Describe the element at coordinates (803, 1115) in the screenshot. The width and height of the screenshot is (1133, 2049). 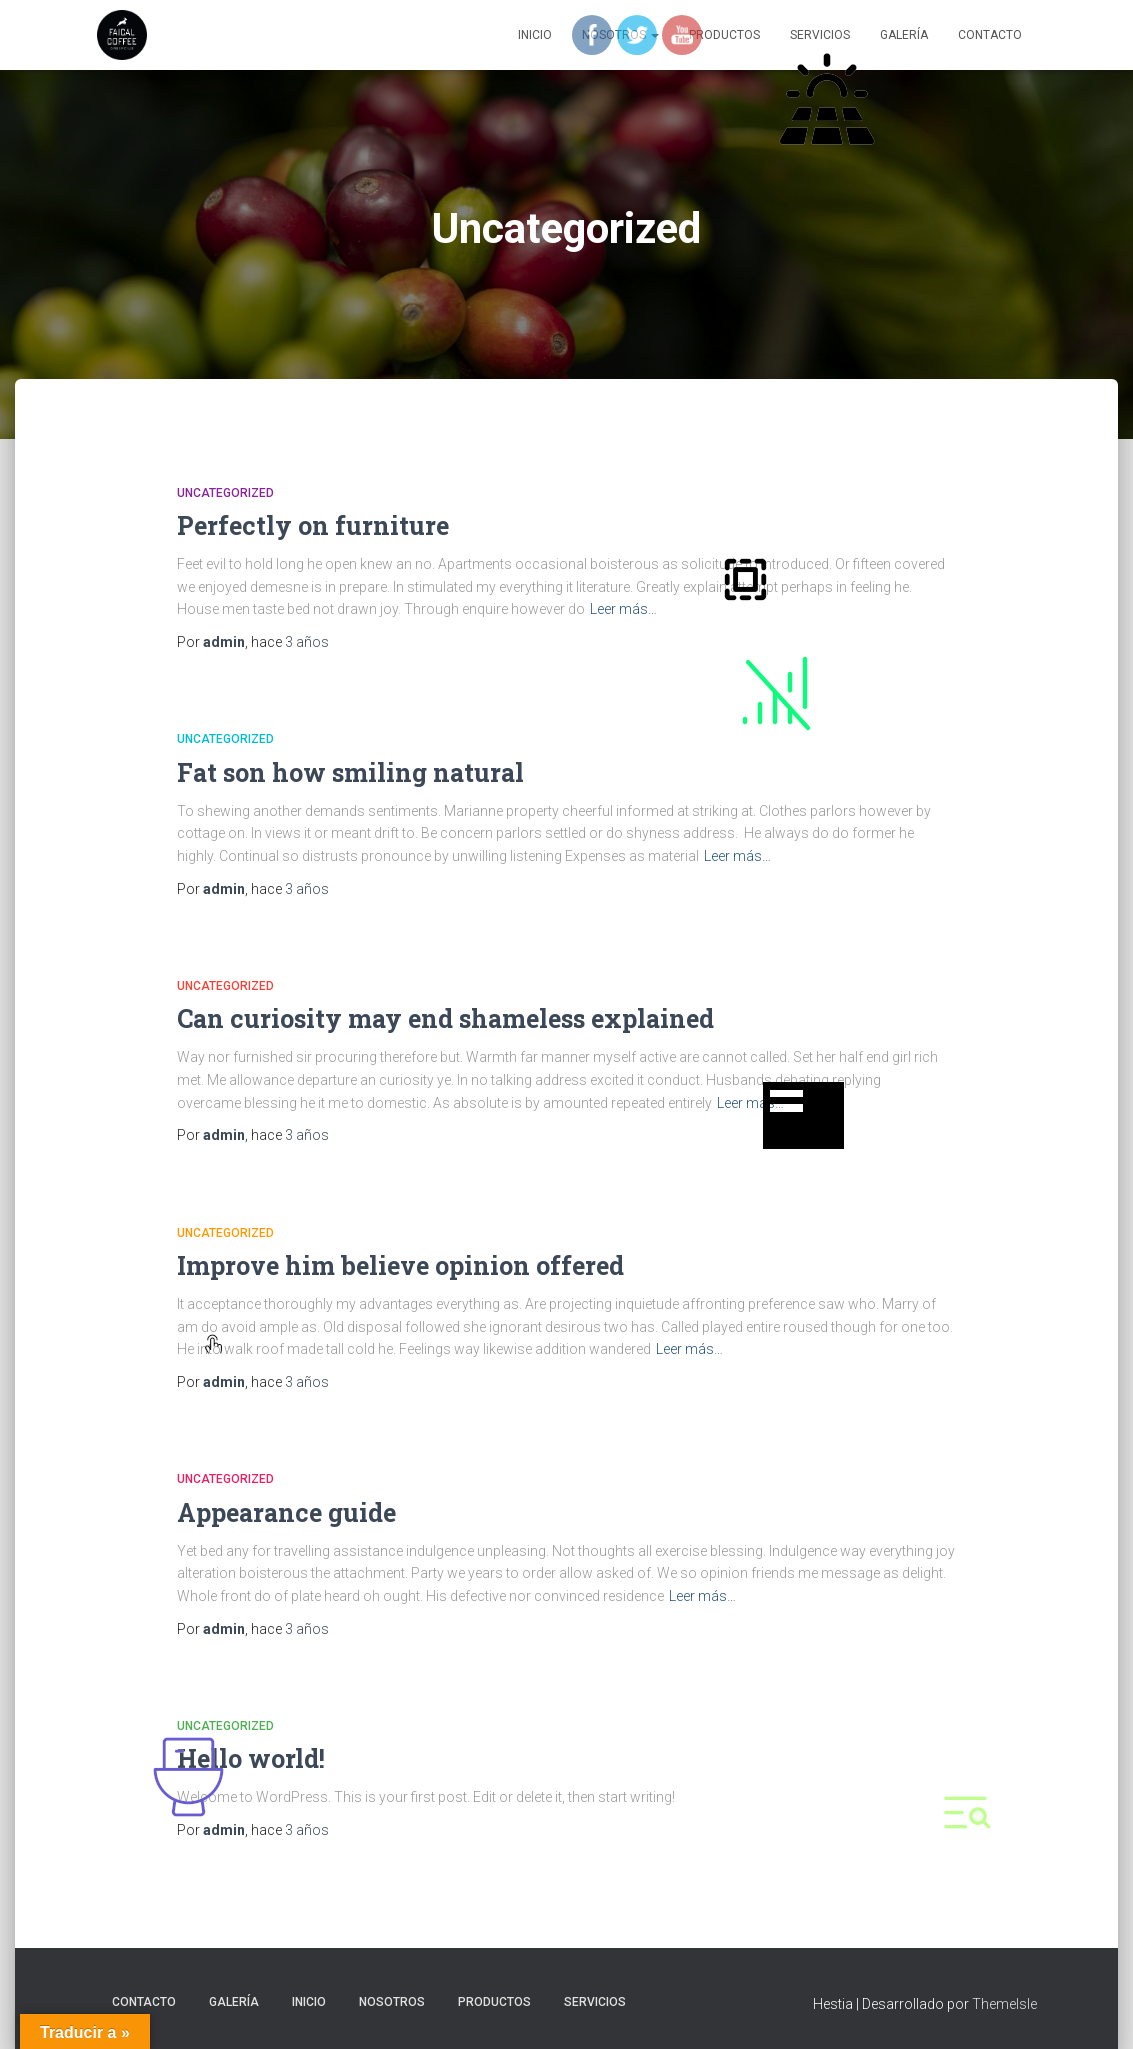
I see `view featured playlist` at that location.